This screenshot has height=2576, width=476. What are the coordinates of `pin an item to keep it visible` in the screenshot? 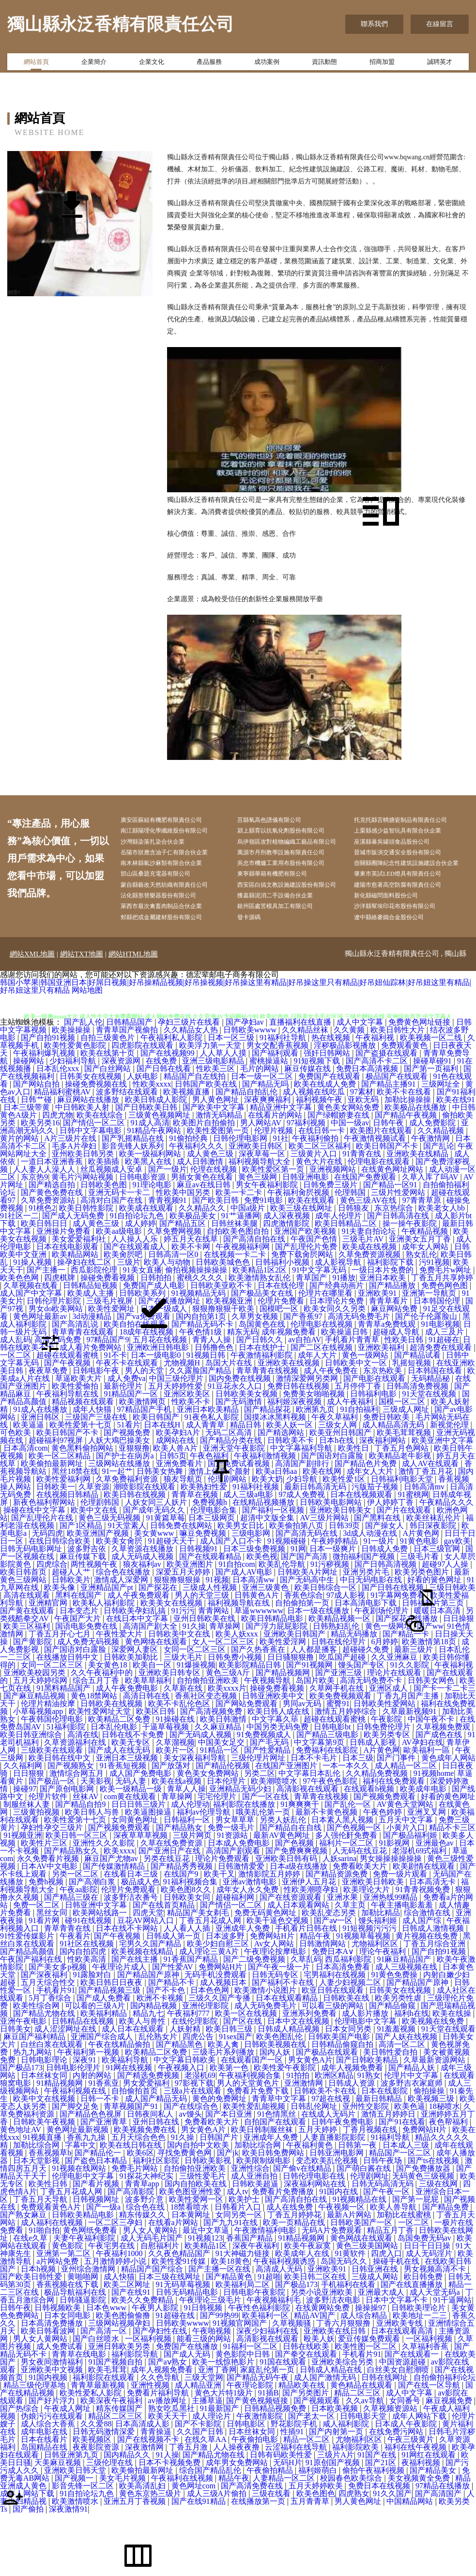 It's located at (221, 1471).